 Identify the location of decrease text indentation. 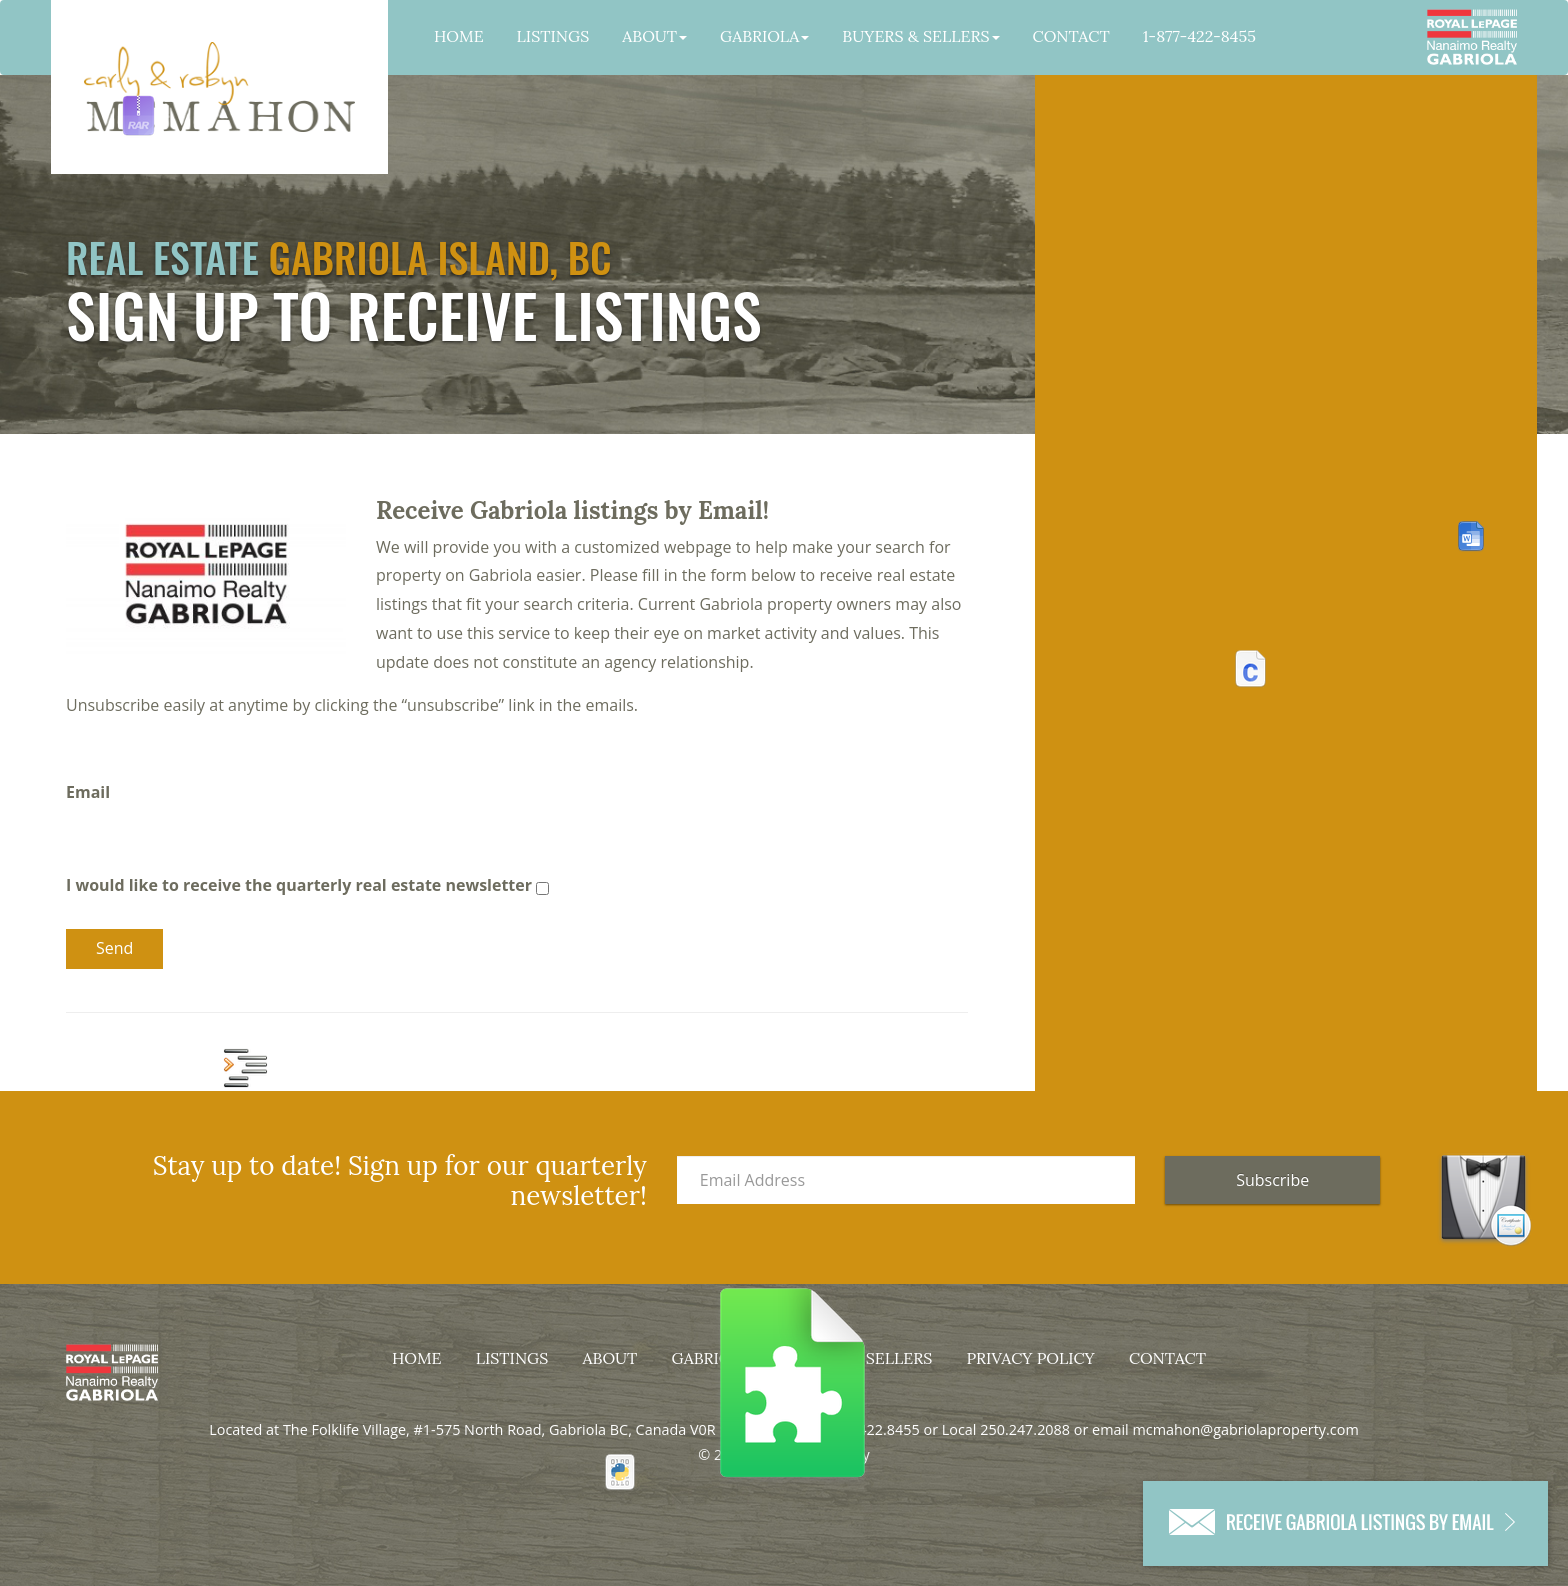
(245, 1069).